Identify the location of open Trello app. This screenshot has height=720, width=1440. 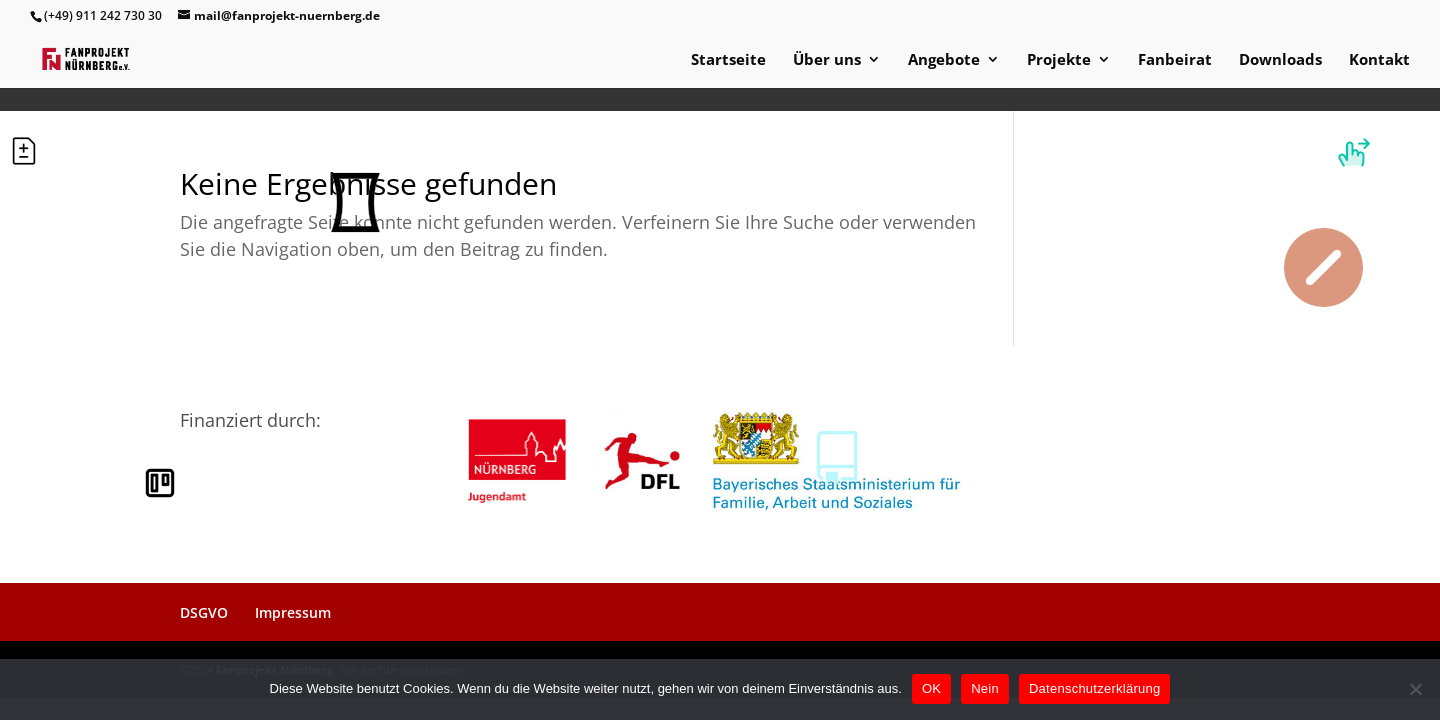
(160, 483).